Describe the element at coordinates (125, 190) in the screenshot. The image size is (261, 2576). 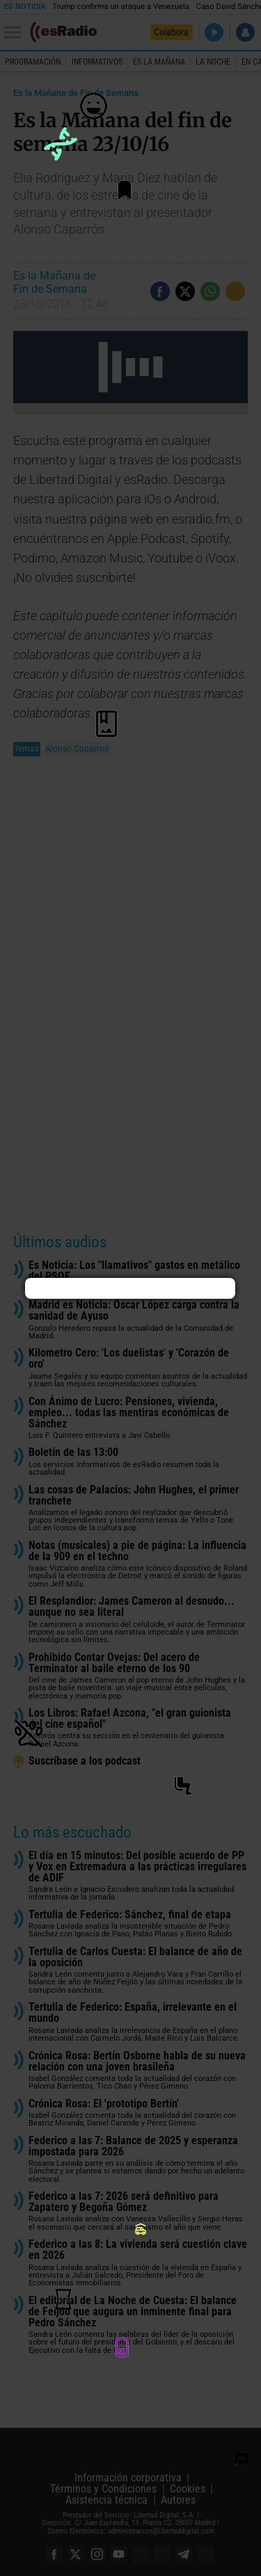
I see `save this item for later` at that location.